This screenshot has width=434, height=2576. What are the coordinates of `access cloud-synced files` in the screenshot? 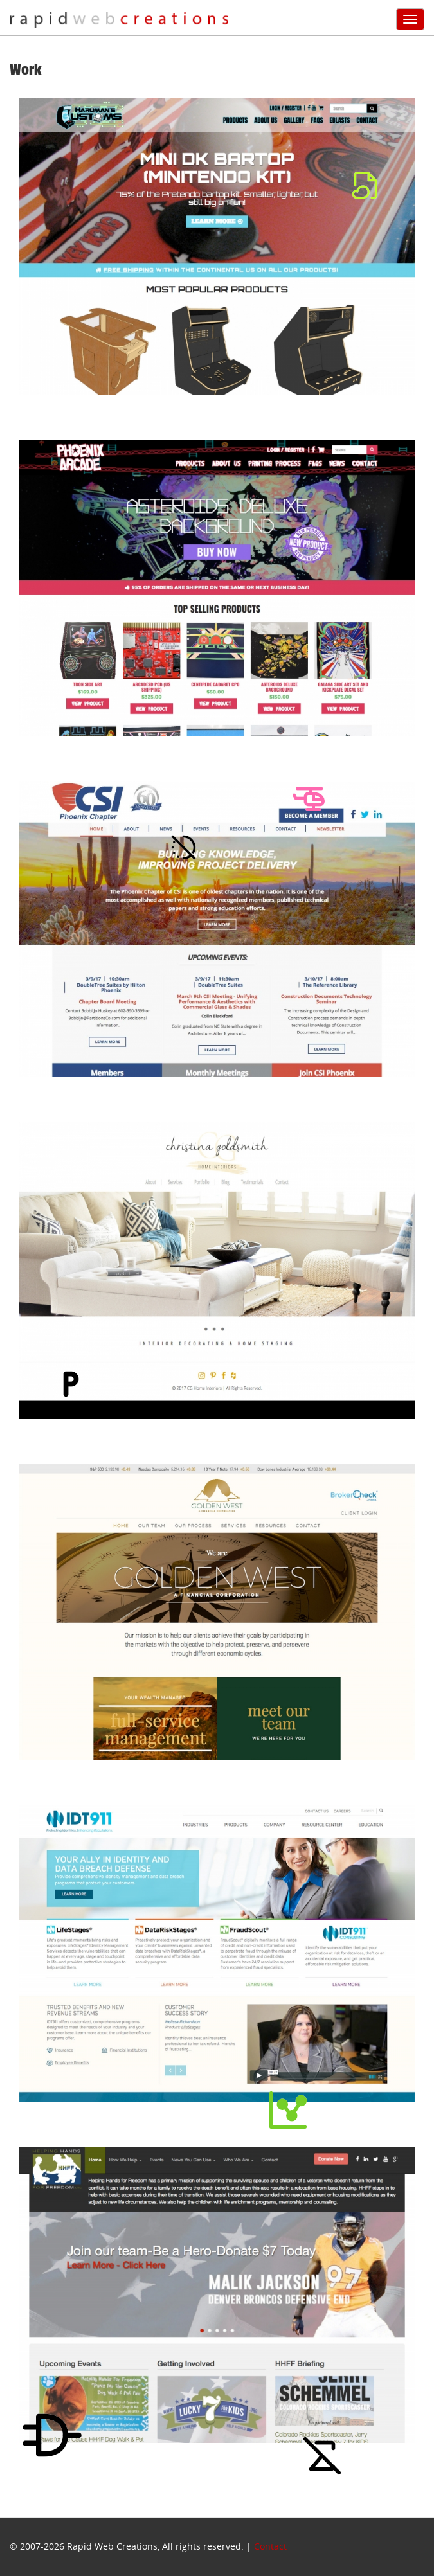 It's located at (365, 185).